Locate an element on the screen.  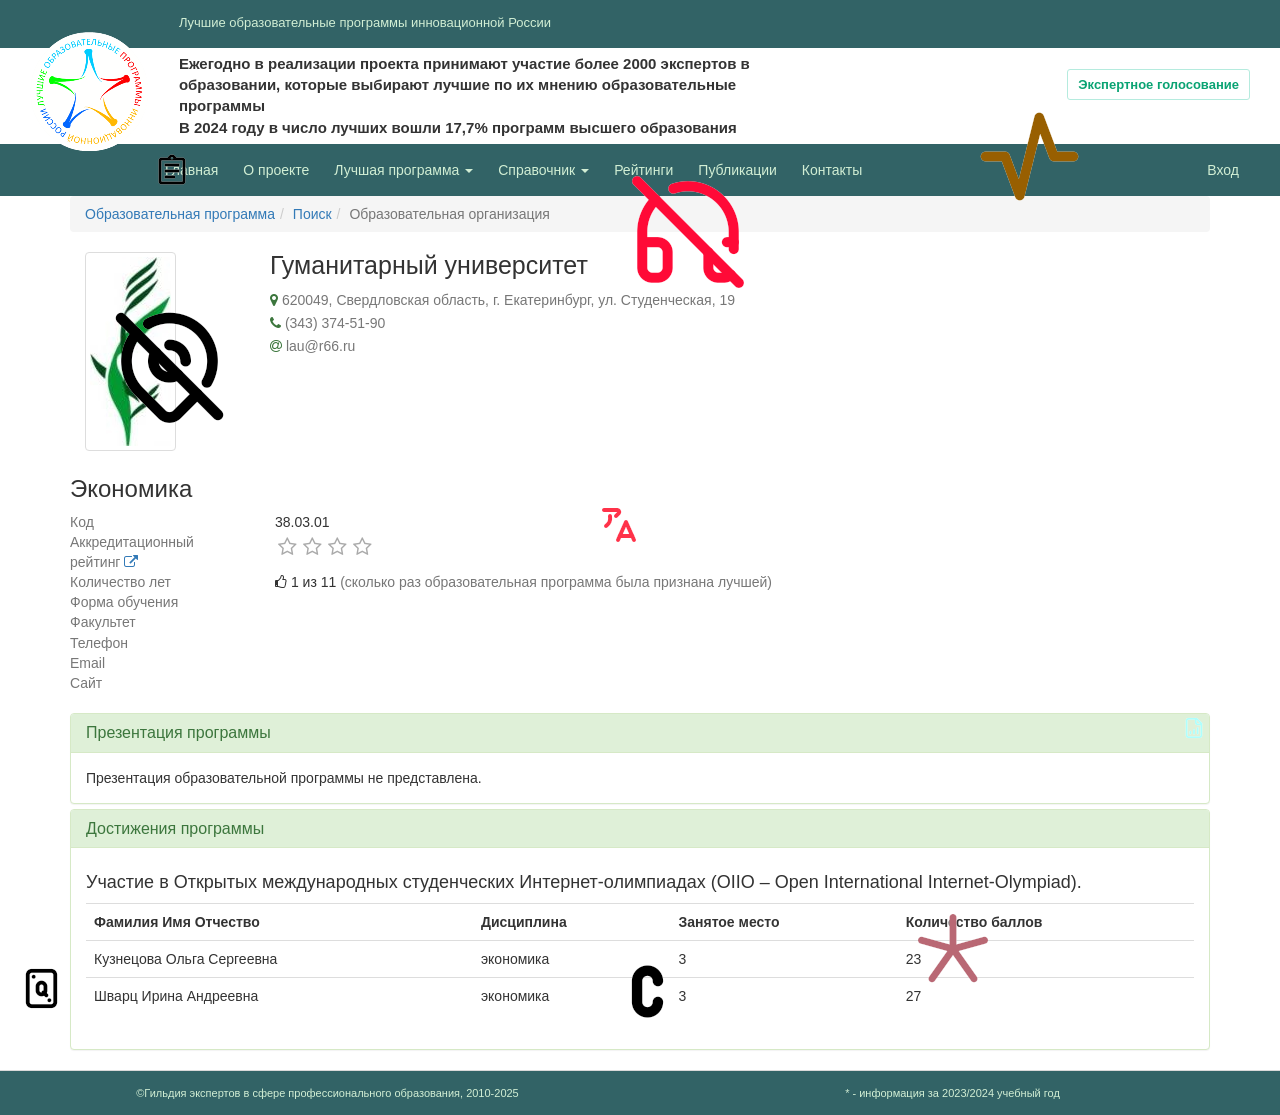
indicates a "C" grade or rating is located at coordinates (647, 991).